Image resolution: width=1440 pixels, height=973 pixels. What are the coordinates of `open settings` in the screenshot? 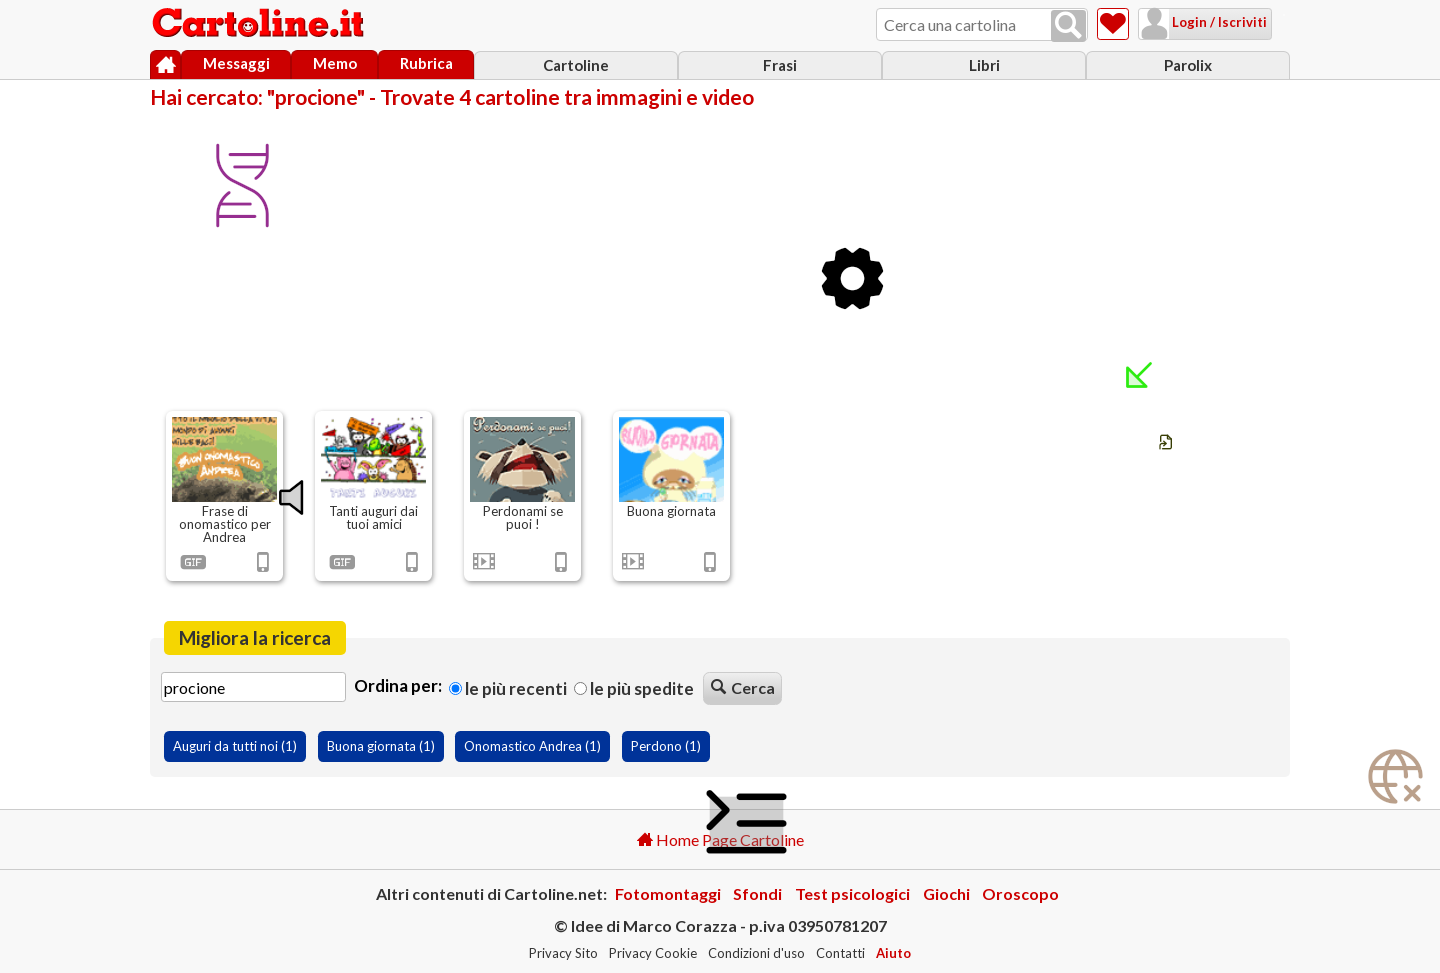 It's located at (852, 278).